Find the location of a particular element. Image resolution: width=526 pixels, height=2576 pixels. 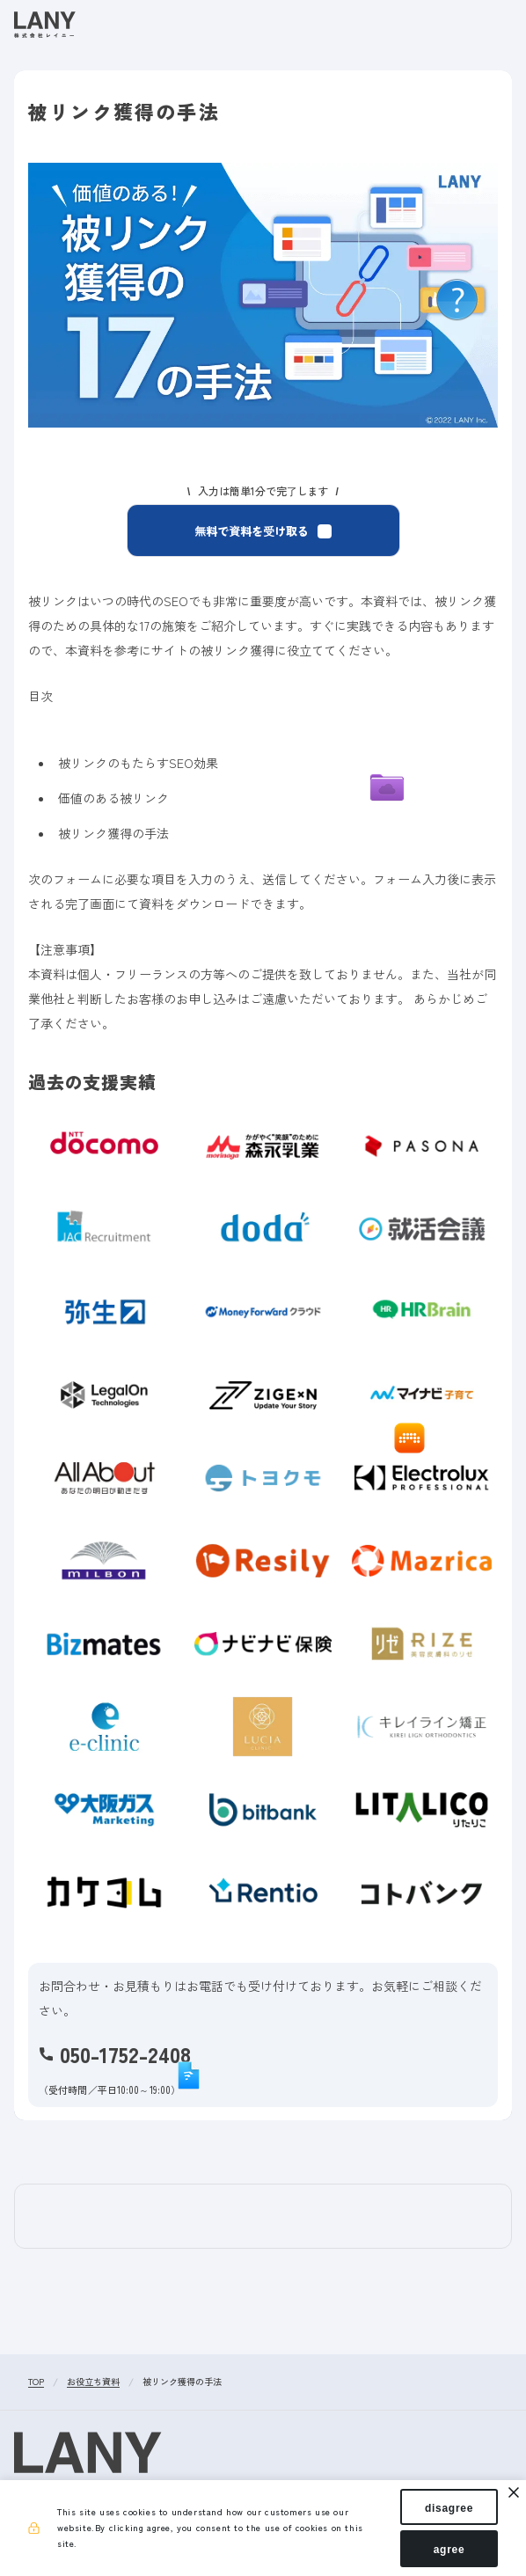

access cloud-synced files and folders is located at coordinates (387, 787).